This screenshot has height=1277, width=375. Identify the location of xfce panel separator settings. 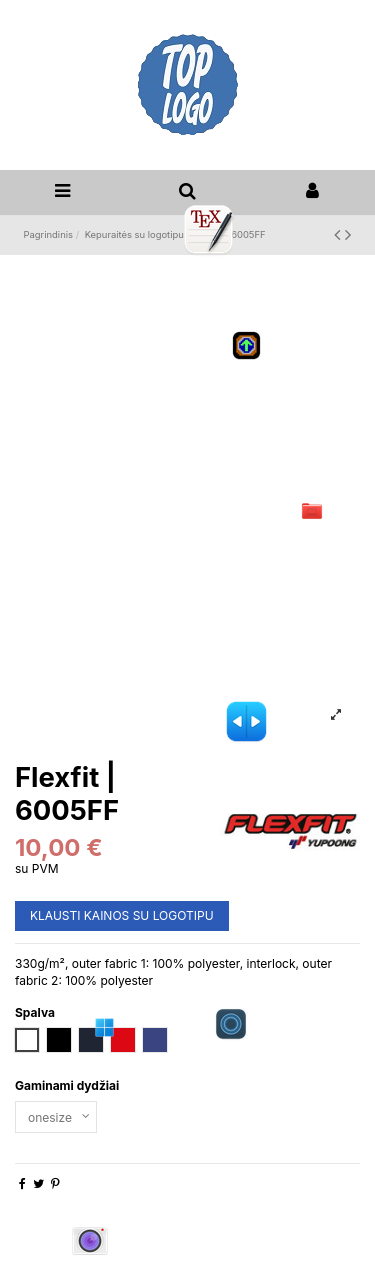
(246, 721).